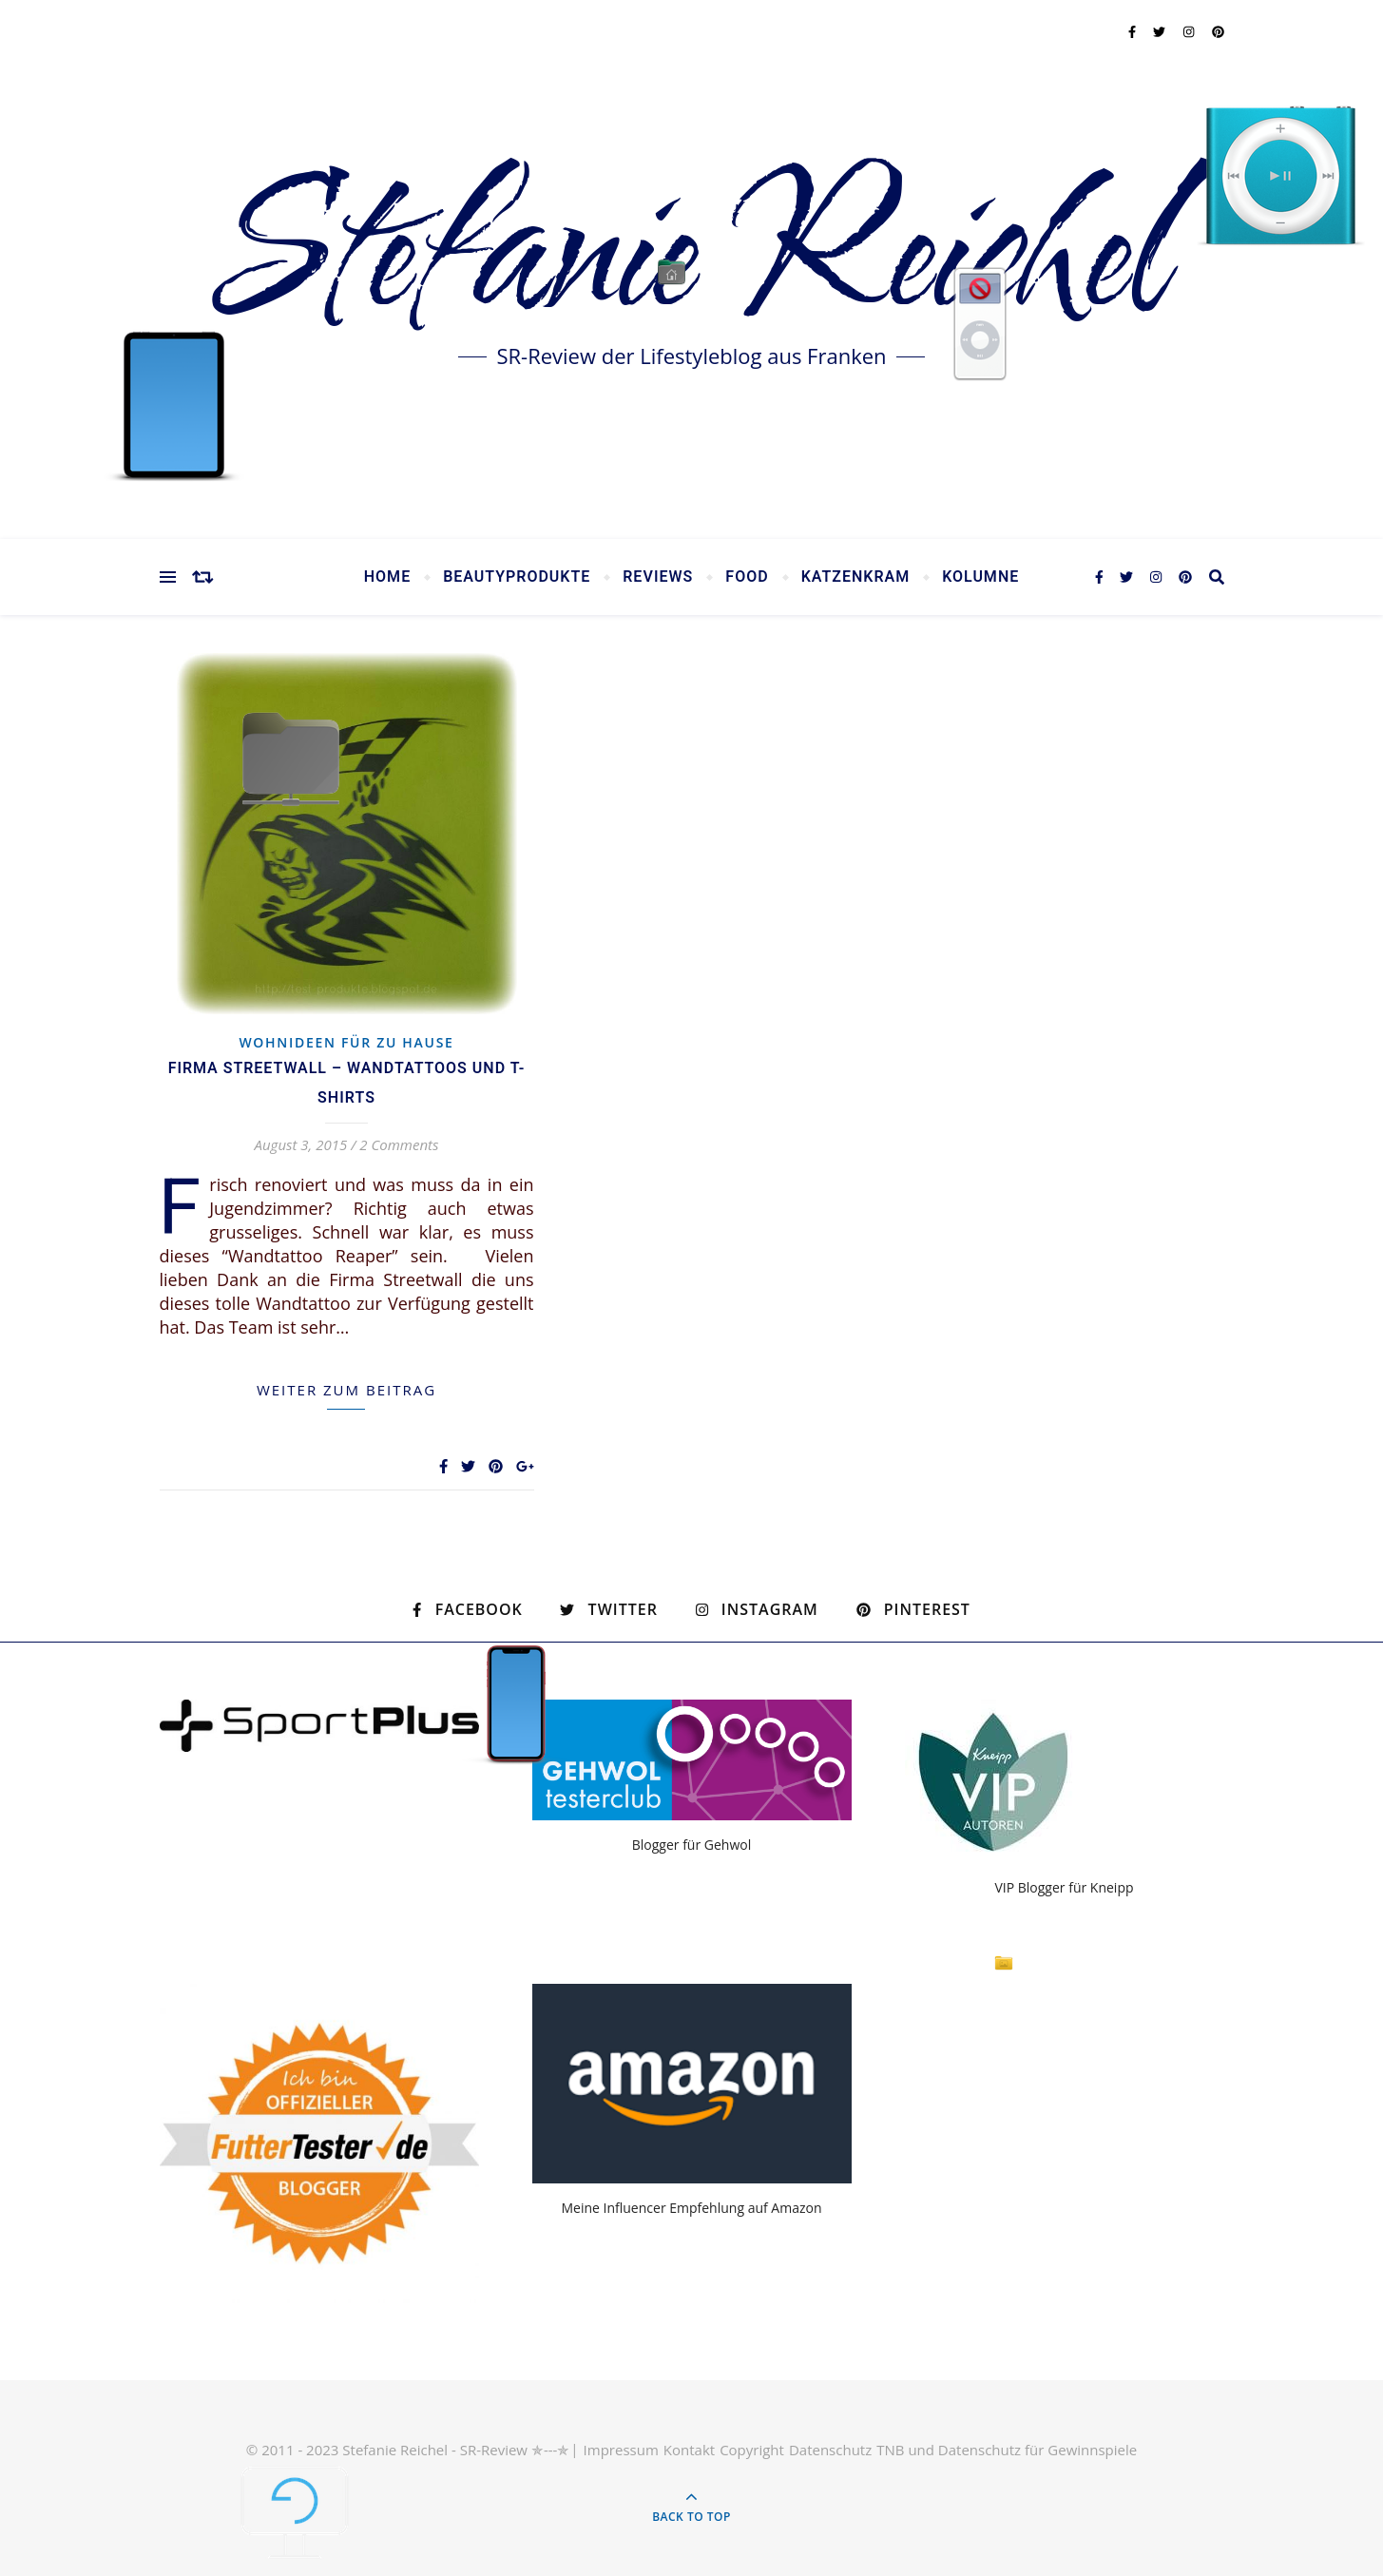 This screenshot has height=2576, width=1383. I want to click on open your images folder, so click(1004, 1963).